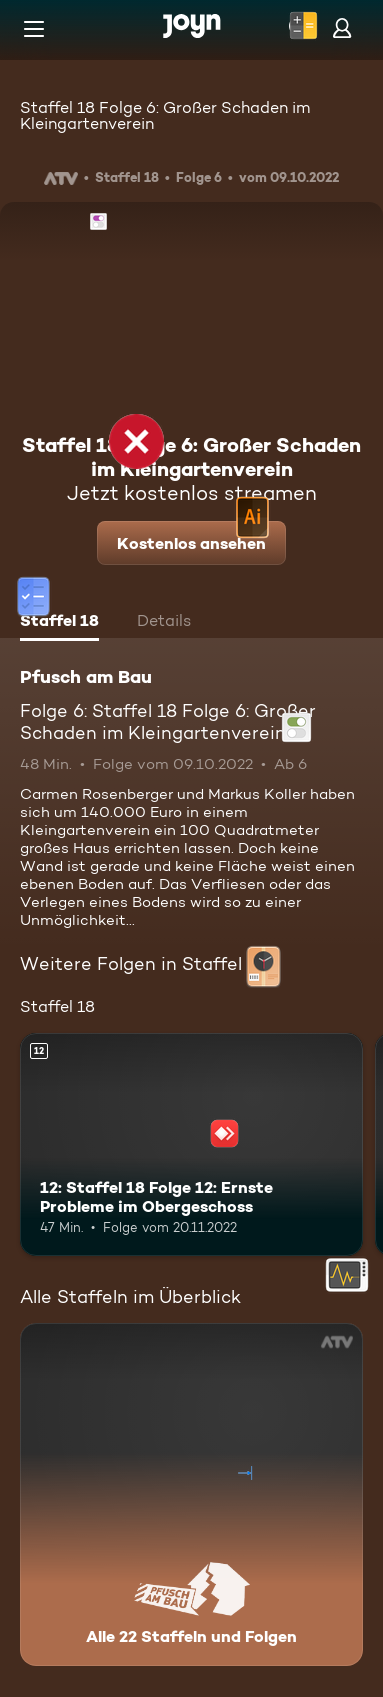 The image size is (383, 1697). Describe the element at coordinates (245, 1473) in the screenshot. I see `go to the last item or page` at that location.